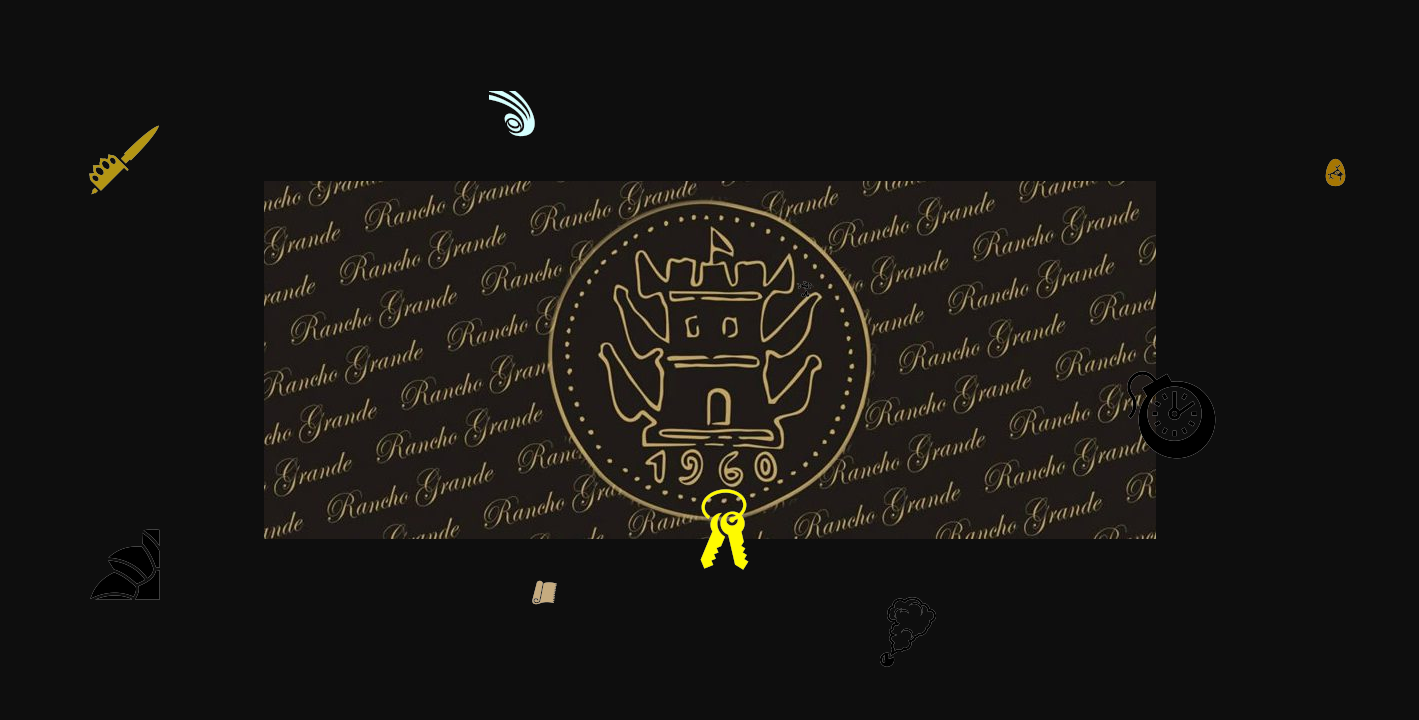 The width and height of the screenshot is (1419, 720). Describe the element at coordinates (805, 289) in the screenshot. I see `cooked fish item in game inventory` at that location.